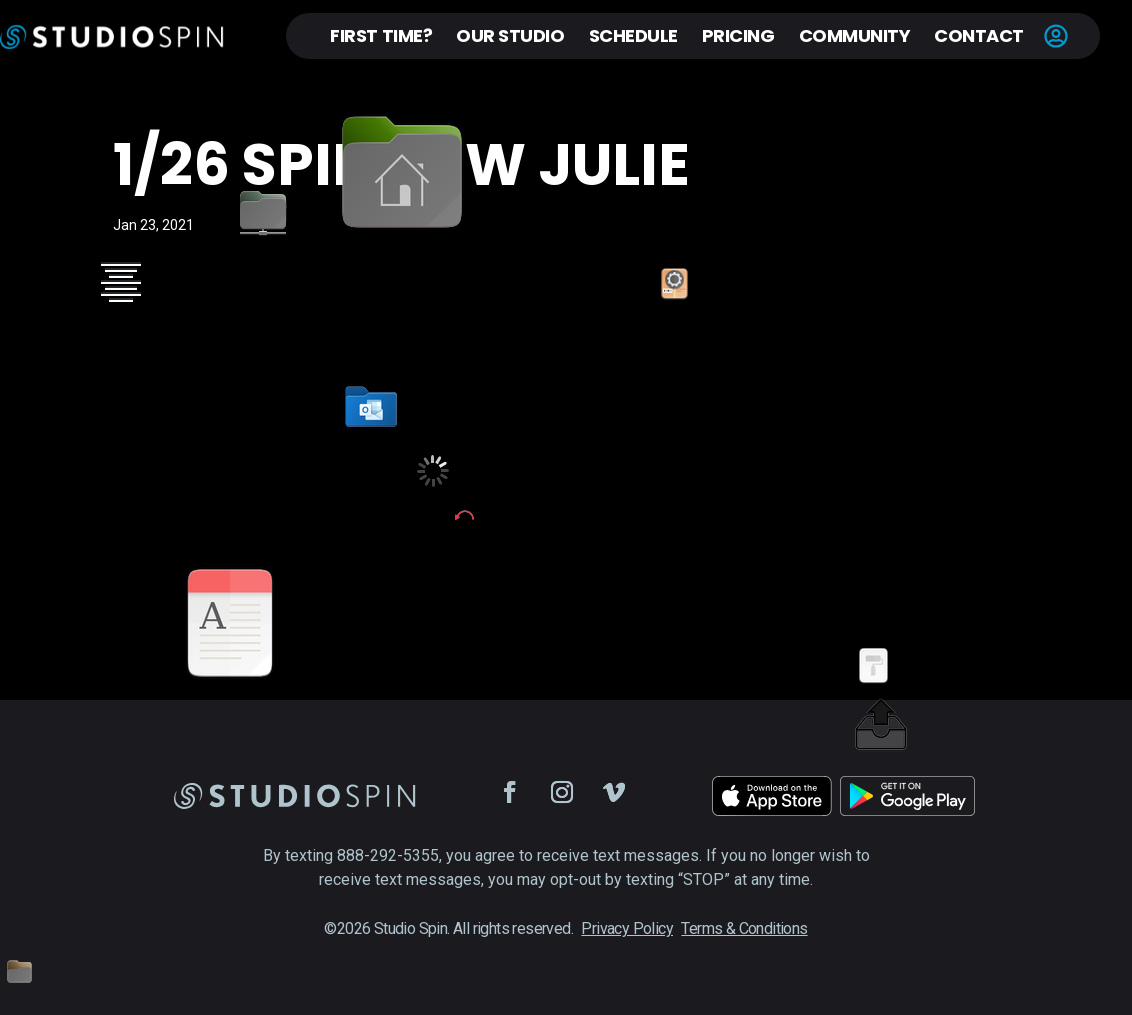 Image resolution: width=1132 pixels, height=1015 pixels. Describe the element at coordinates (121, 282) in the screenshot. I see `center align text` at that location.